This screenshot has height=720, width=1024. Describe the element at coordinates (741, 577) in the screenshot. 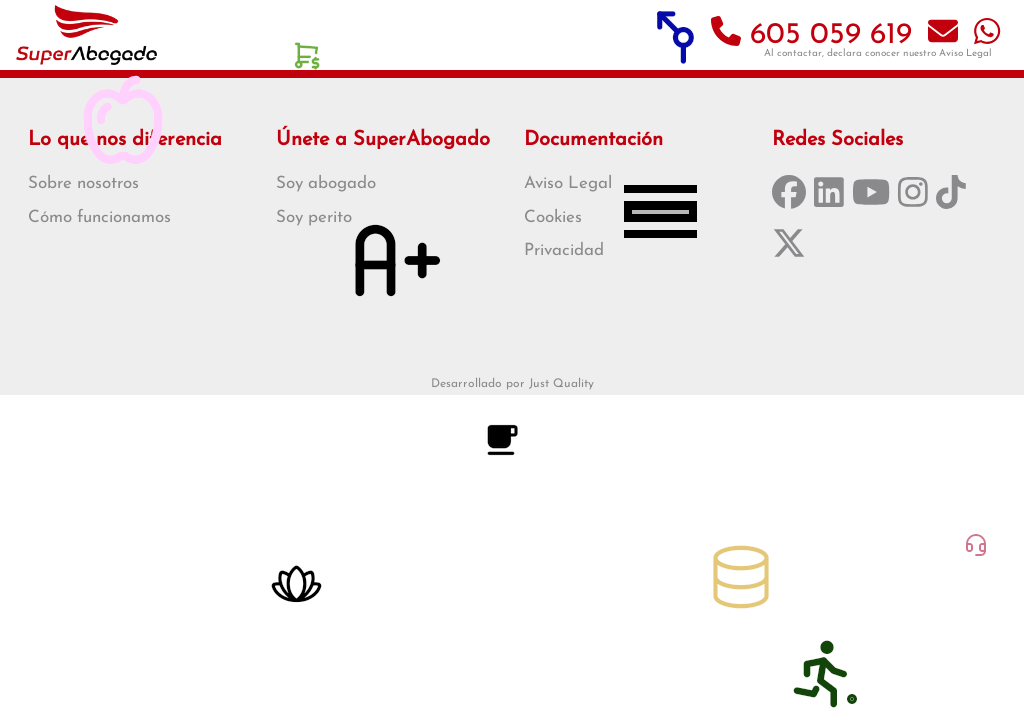

I see `access database storage` at that location.